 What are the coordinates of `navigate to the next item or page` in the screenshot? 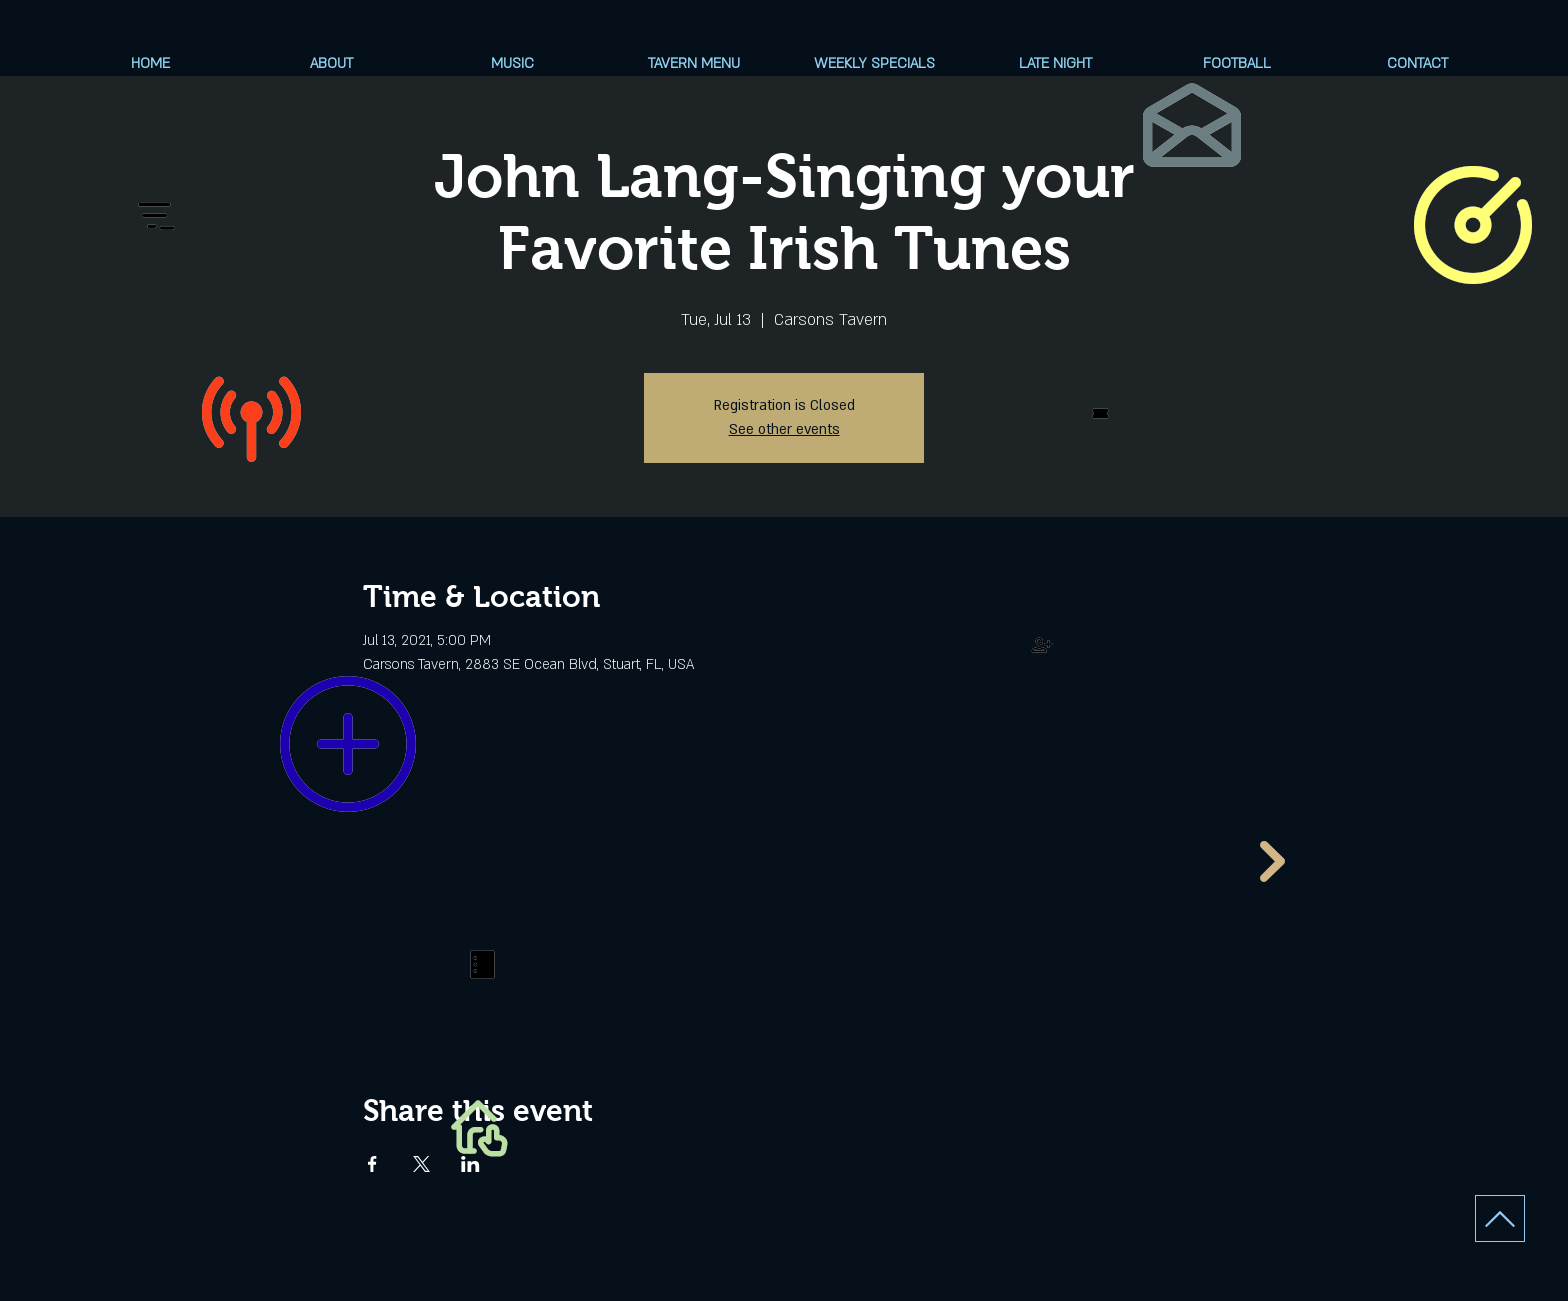 It's located at (1270, 861).